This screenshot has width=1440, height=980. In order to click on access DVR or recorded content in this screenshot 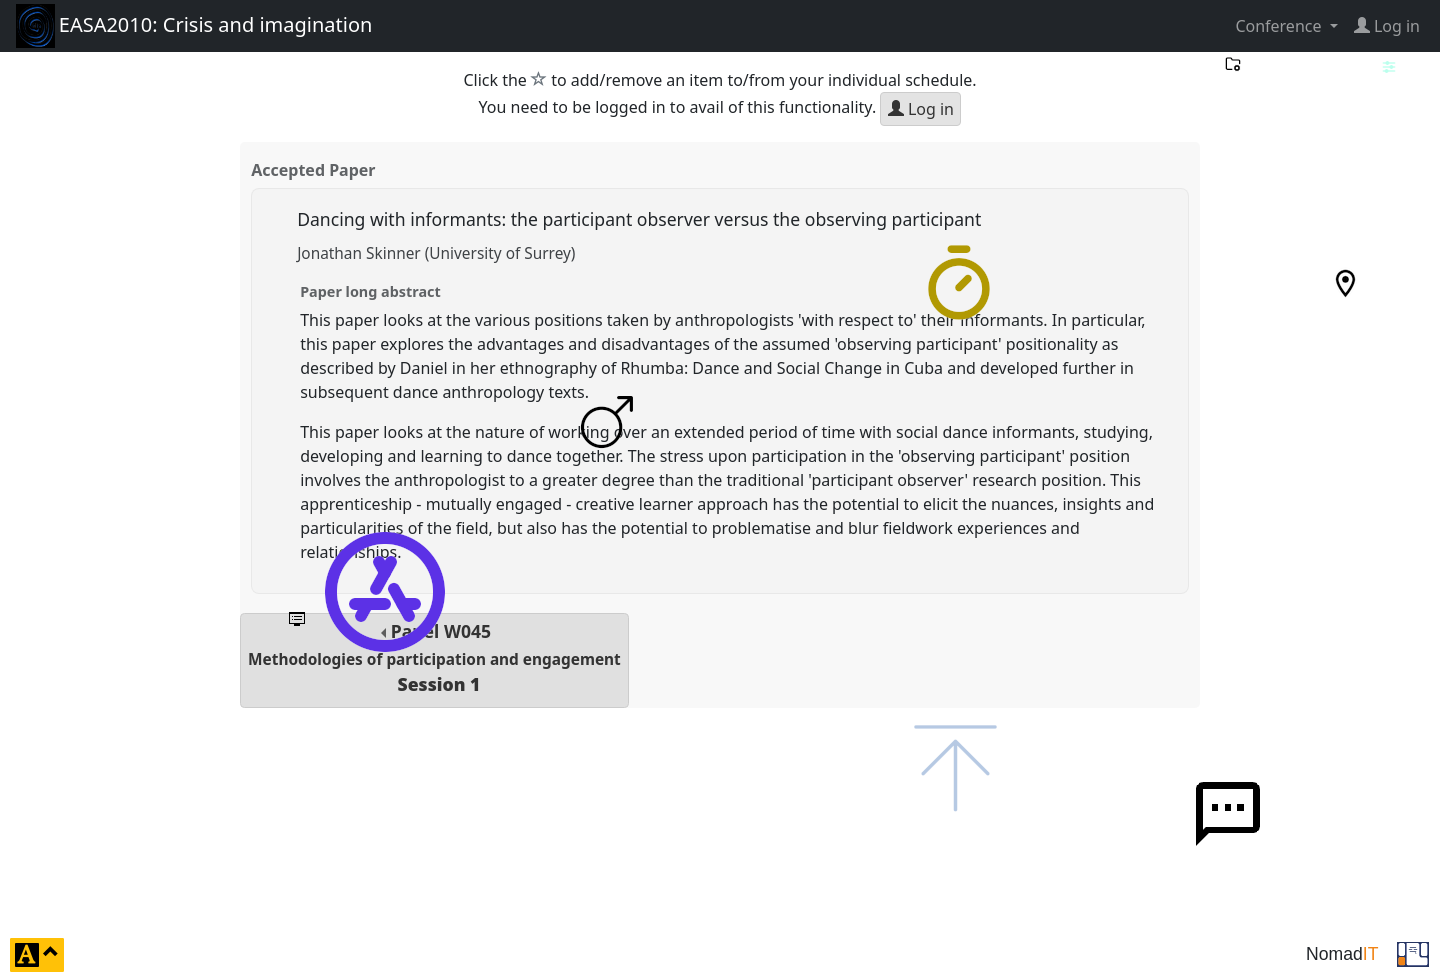, I will do `click(297, 619)`.